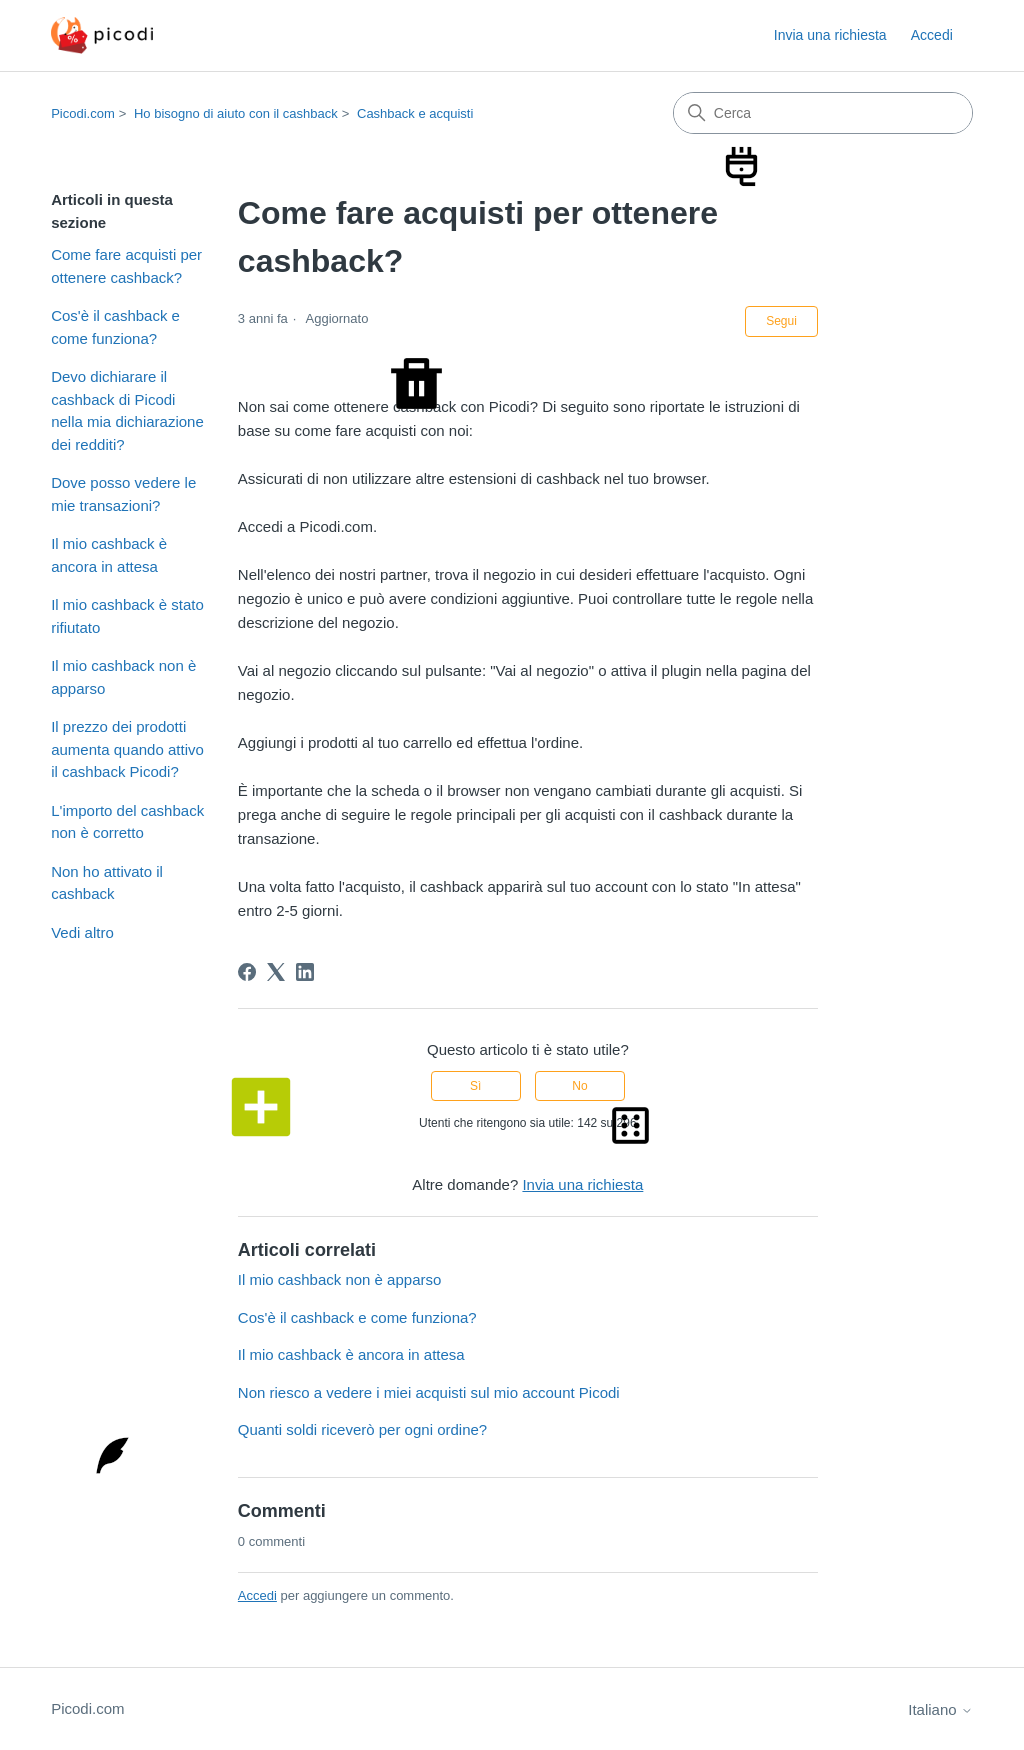 This screenshot has height=1750, width=1024. Describe the element at coordinates (261, 1107) in the screenshot. I see `add a new item or content` at that location.